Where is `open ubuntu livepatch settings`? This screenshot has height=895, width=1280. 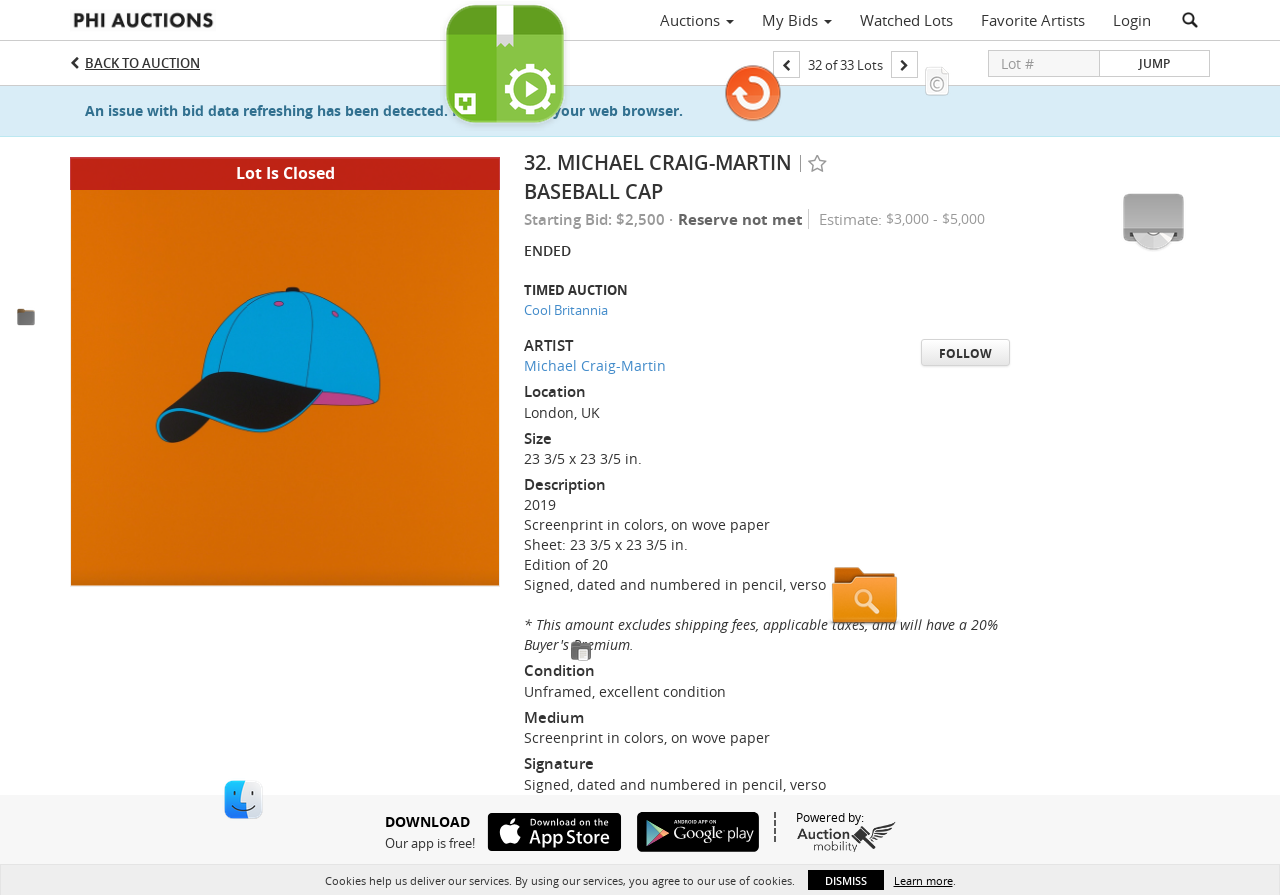 open ubuntu livepatch settings is located at coordinates (753, 93).